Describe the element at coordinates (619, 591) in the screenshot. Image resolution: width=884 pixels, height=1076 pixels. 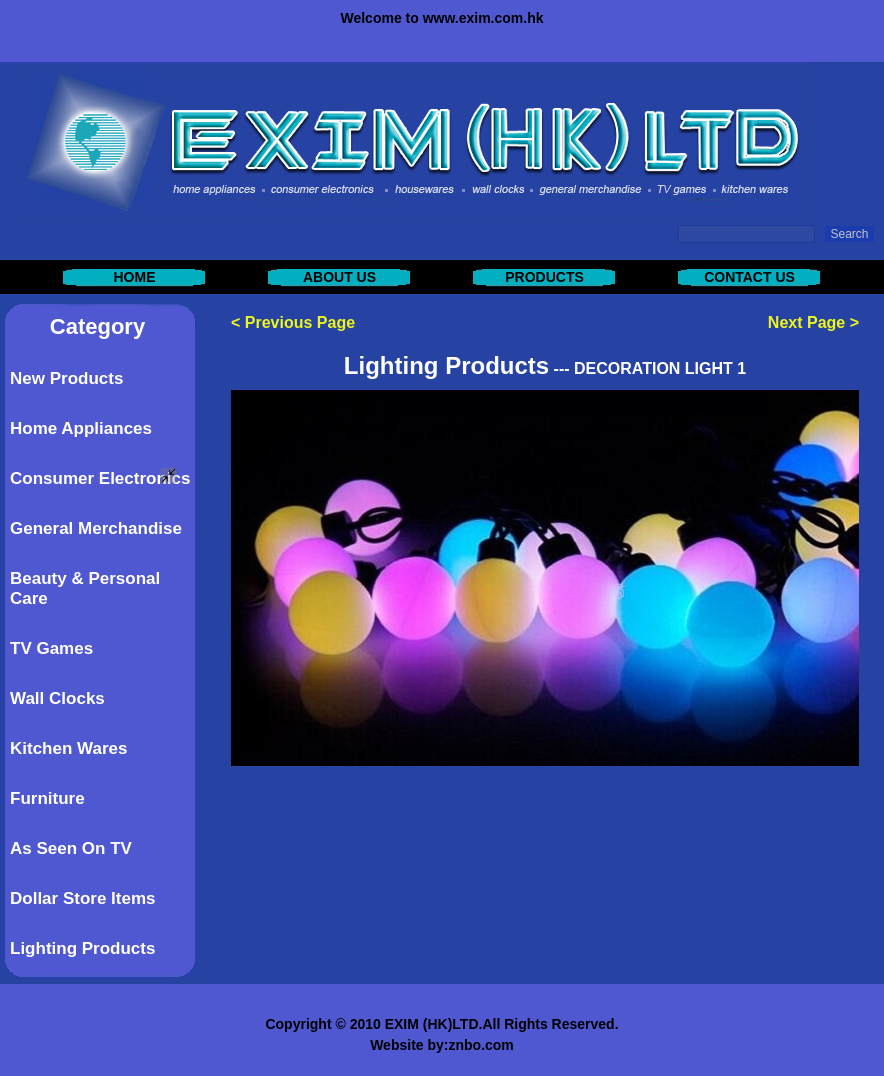
I see `select moped or scooter delivery option` at that location.